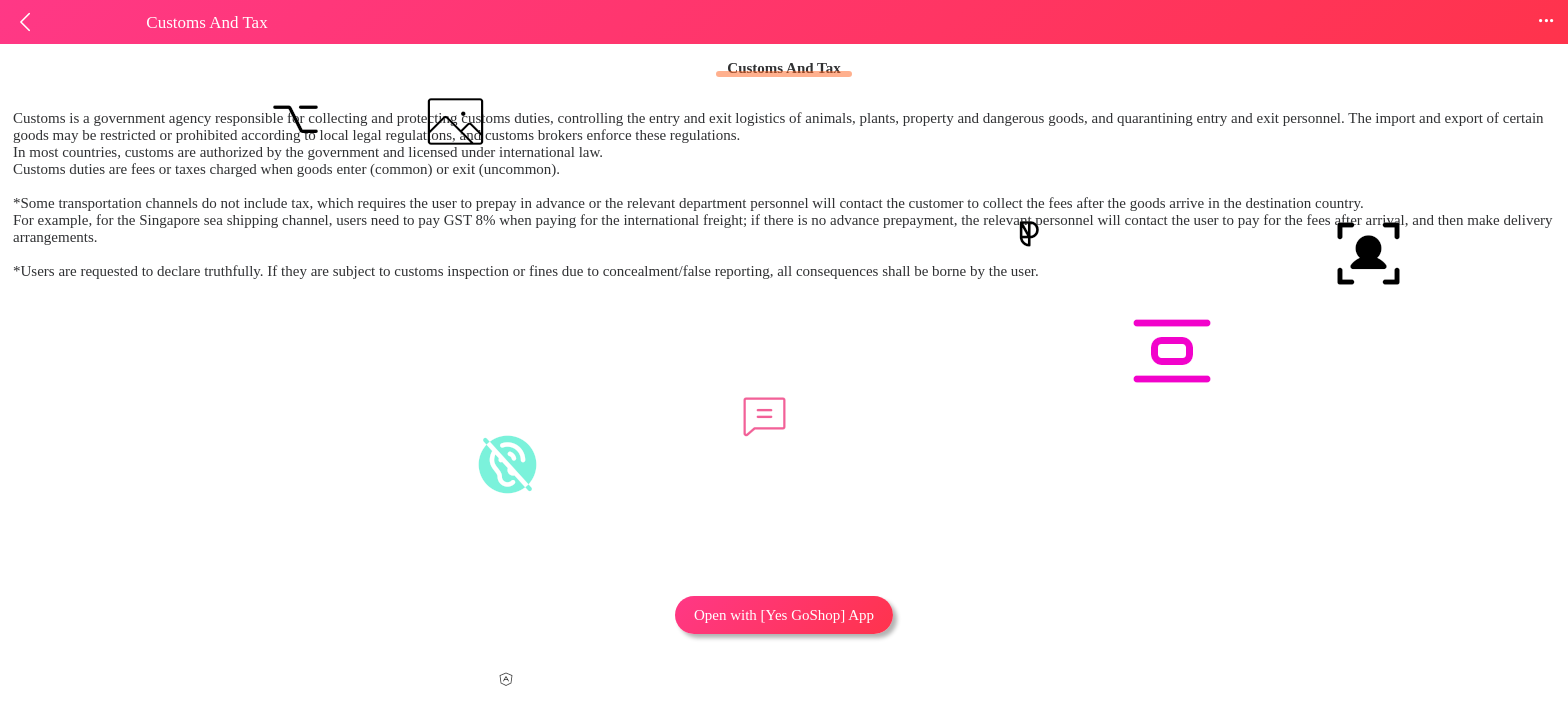 The width and height of the screenshot is (1568, 720). I want to click on focus on current user profile, so click(1368, 253).